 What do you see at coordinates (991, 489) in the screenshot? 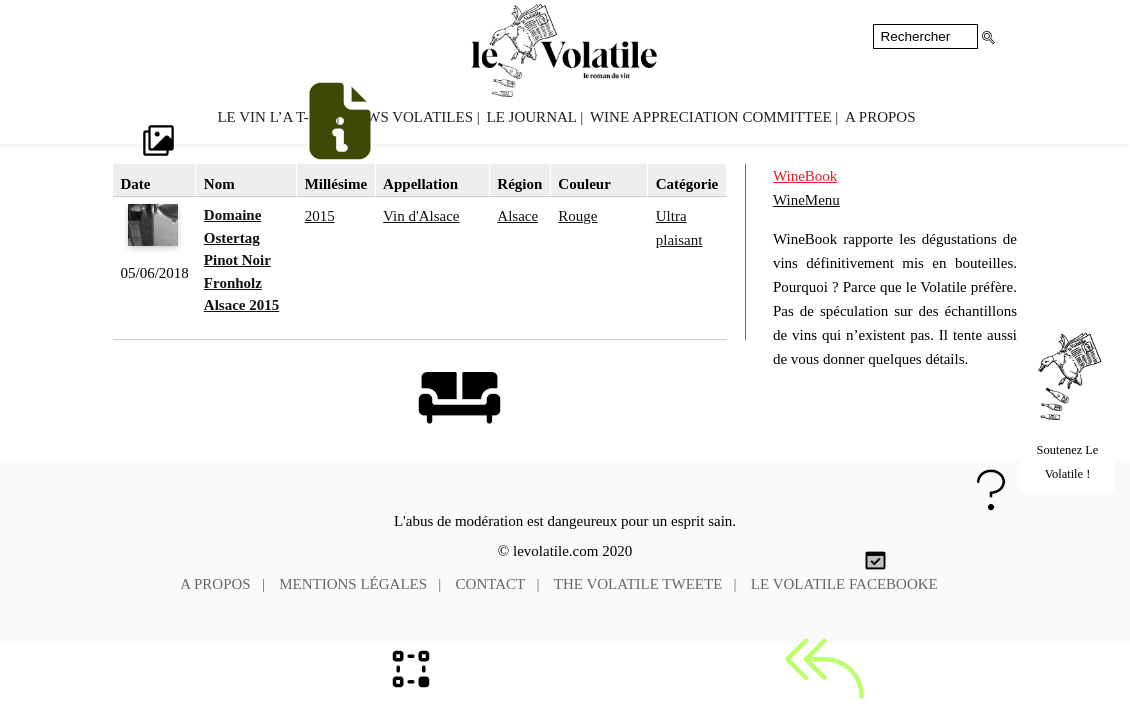
I see `access help or support` at bounding box center [991, 489].